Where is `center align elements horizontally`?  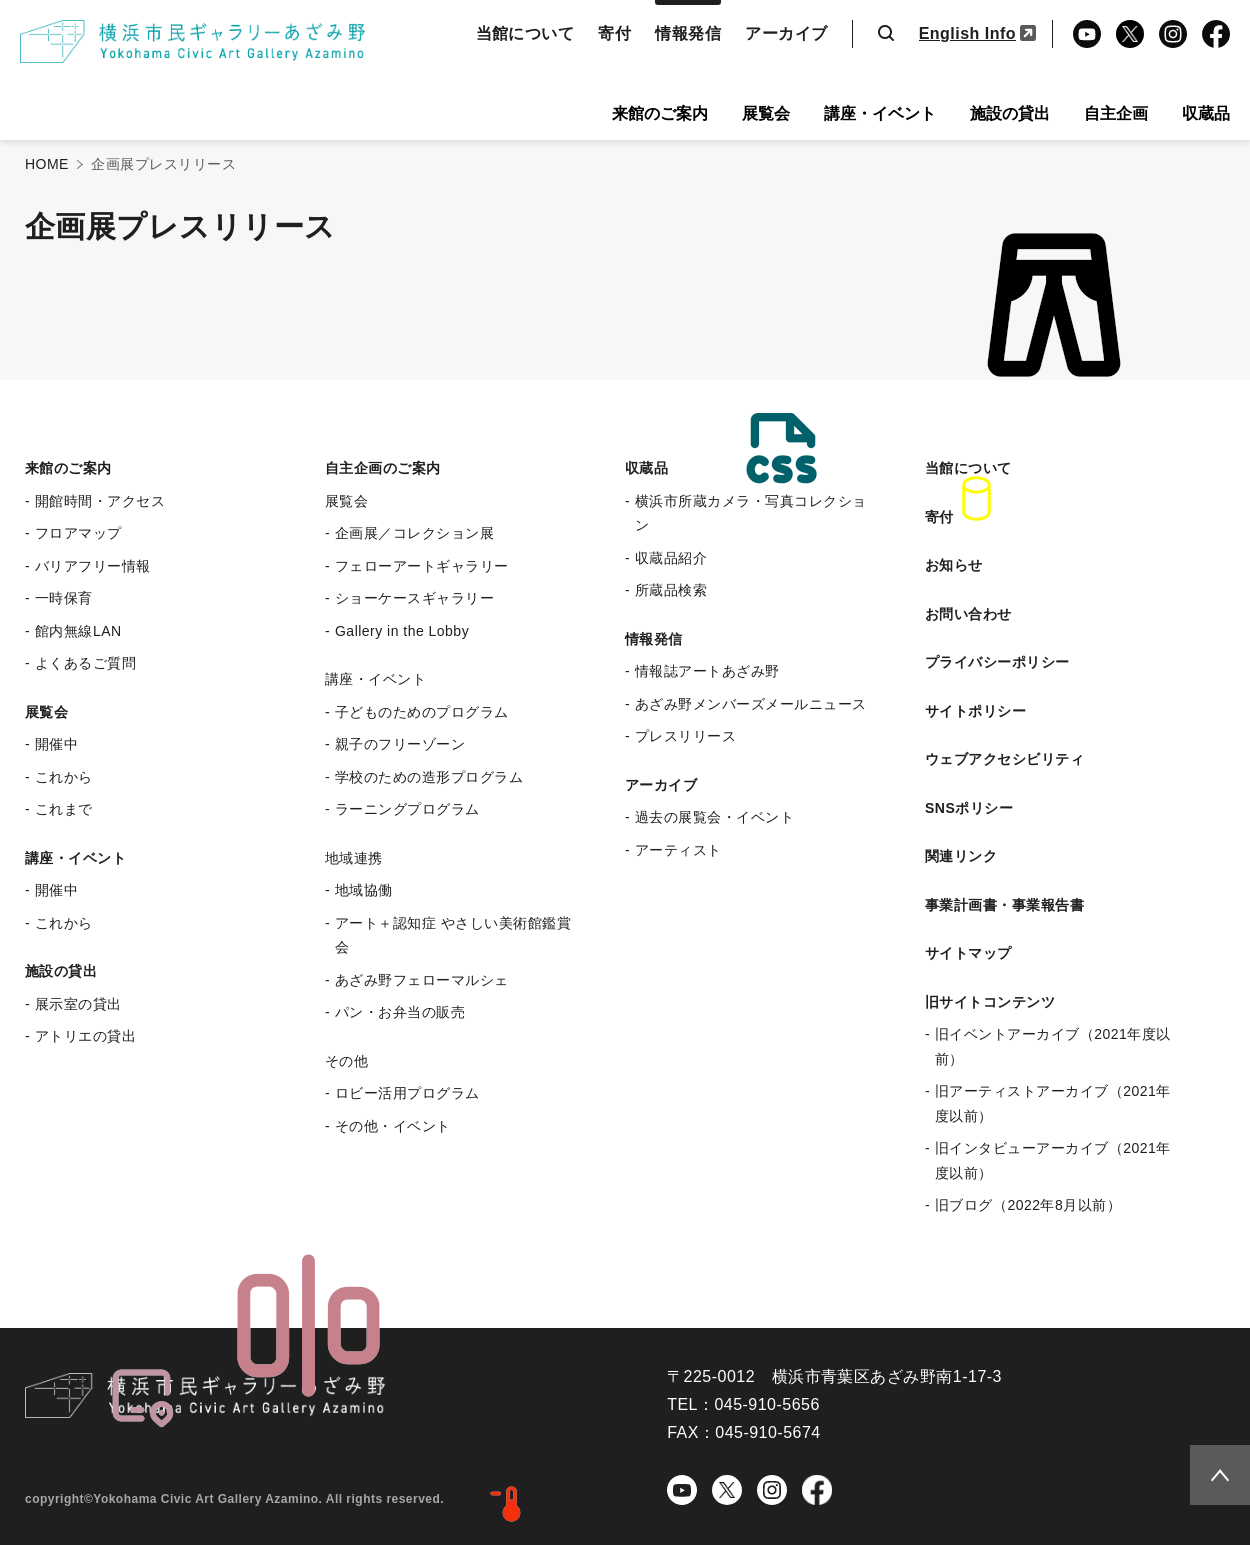
center align elements horizontally is located at coordinates (308, 1325).